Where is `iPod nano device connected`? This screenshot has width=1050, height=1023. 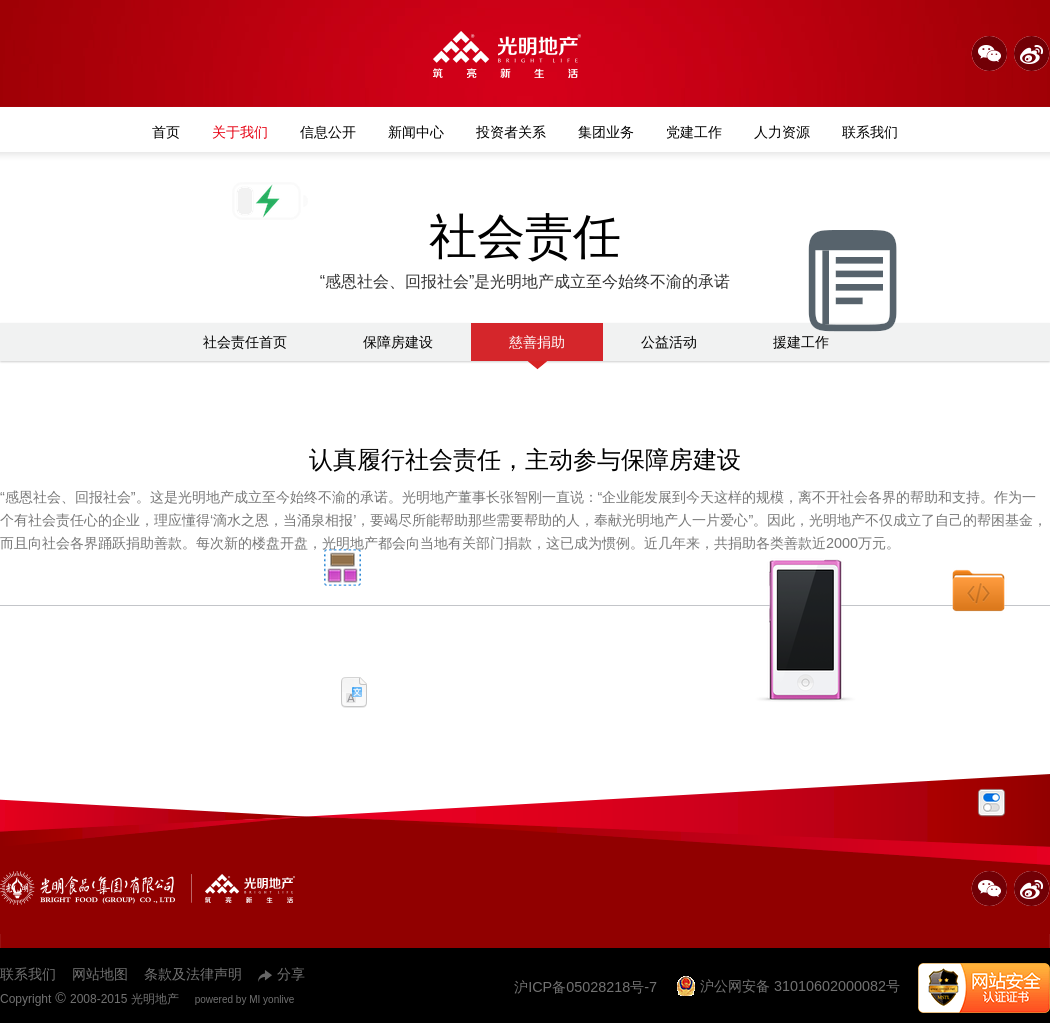
iPod nano device connected is located at coordinates (805, 630).